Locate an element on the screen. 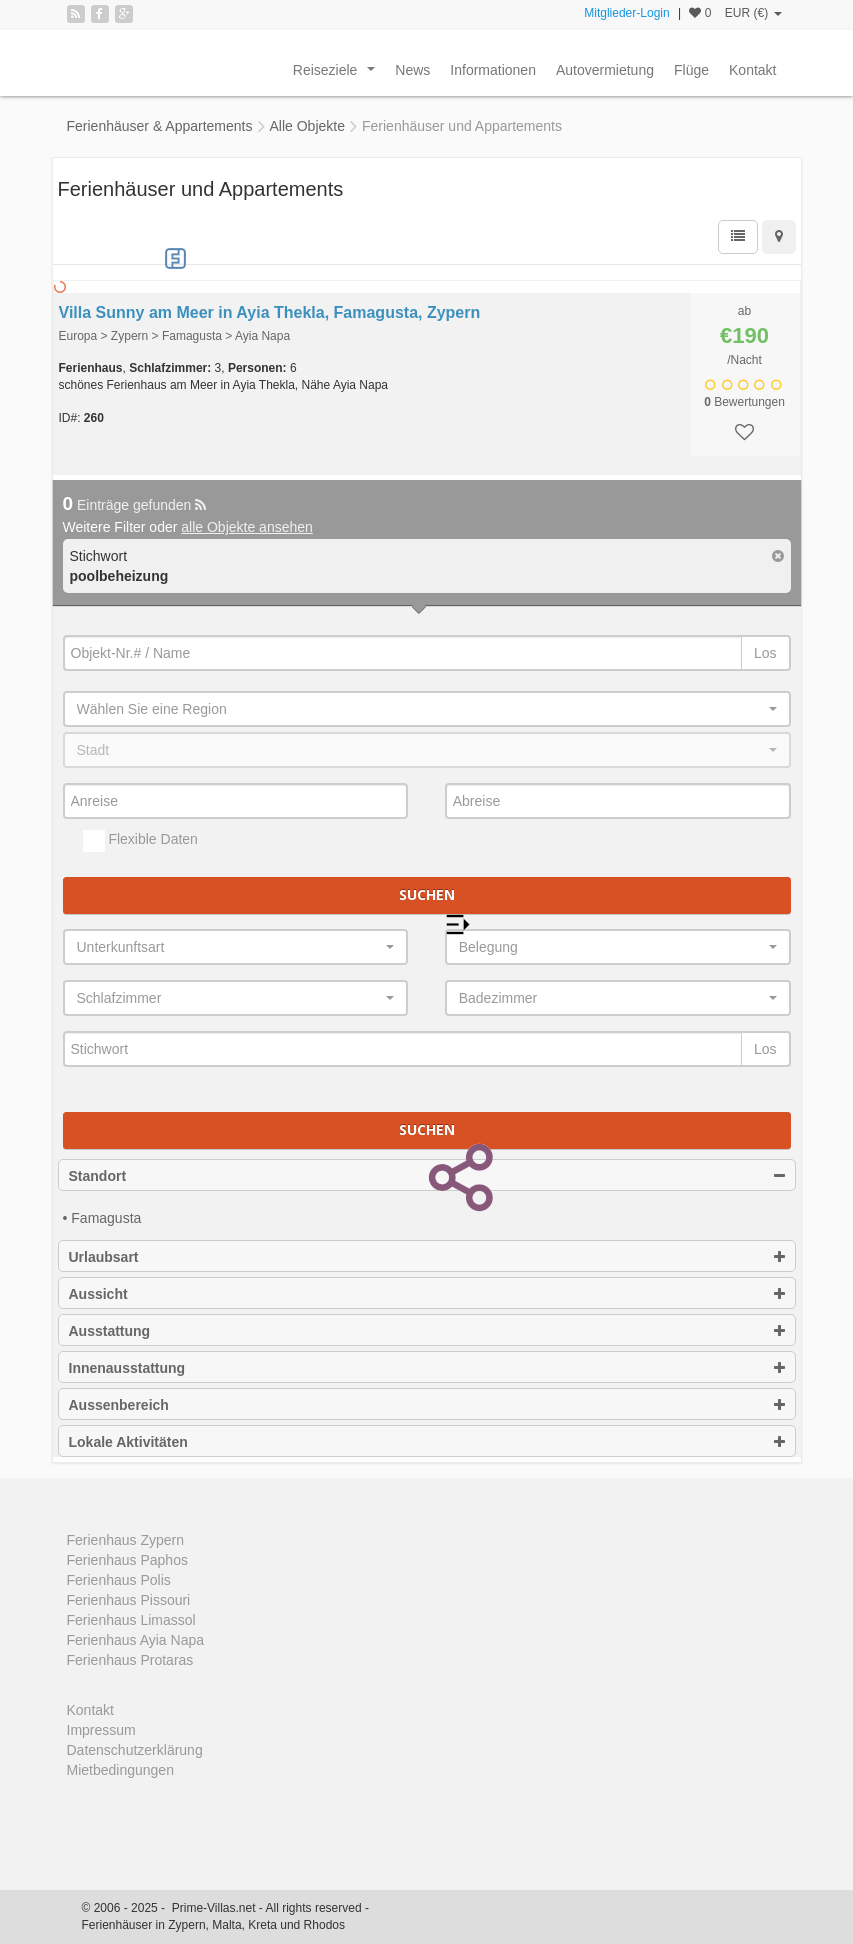  open friendica social network is located at coordinates (175, 258).